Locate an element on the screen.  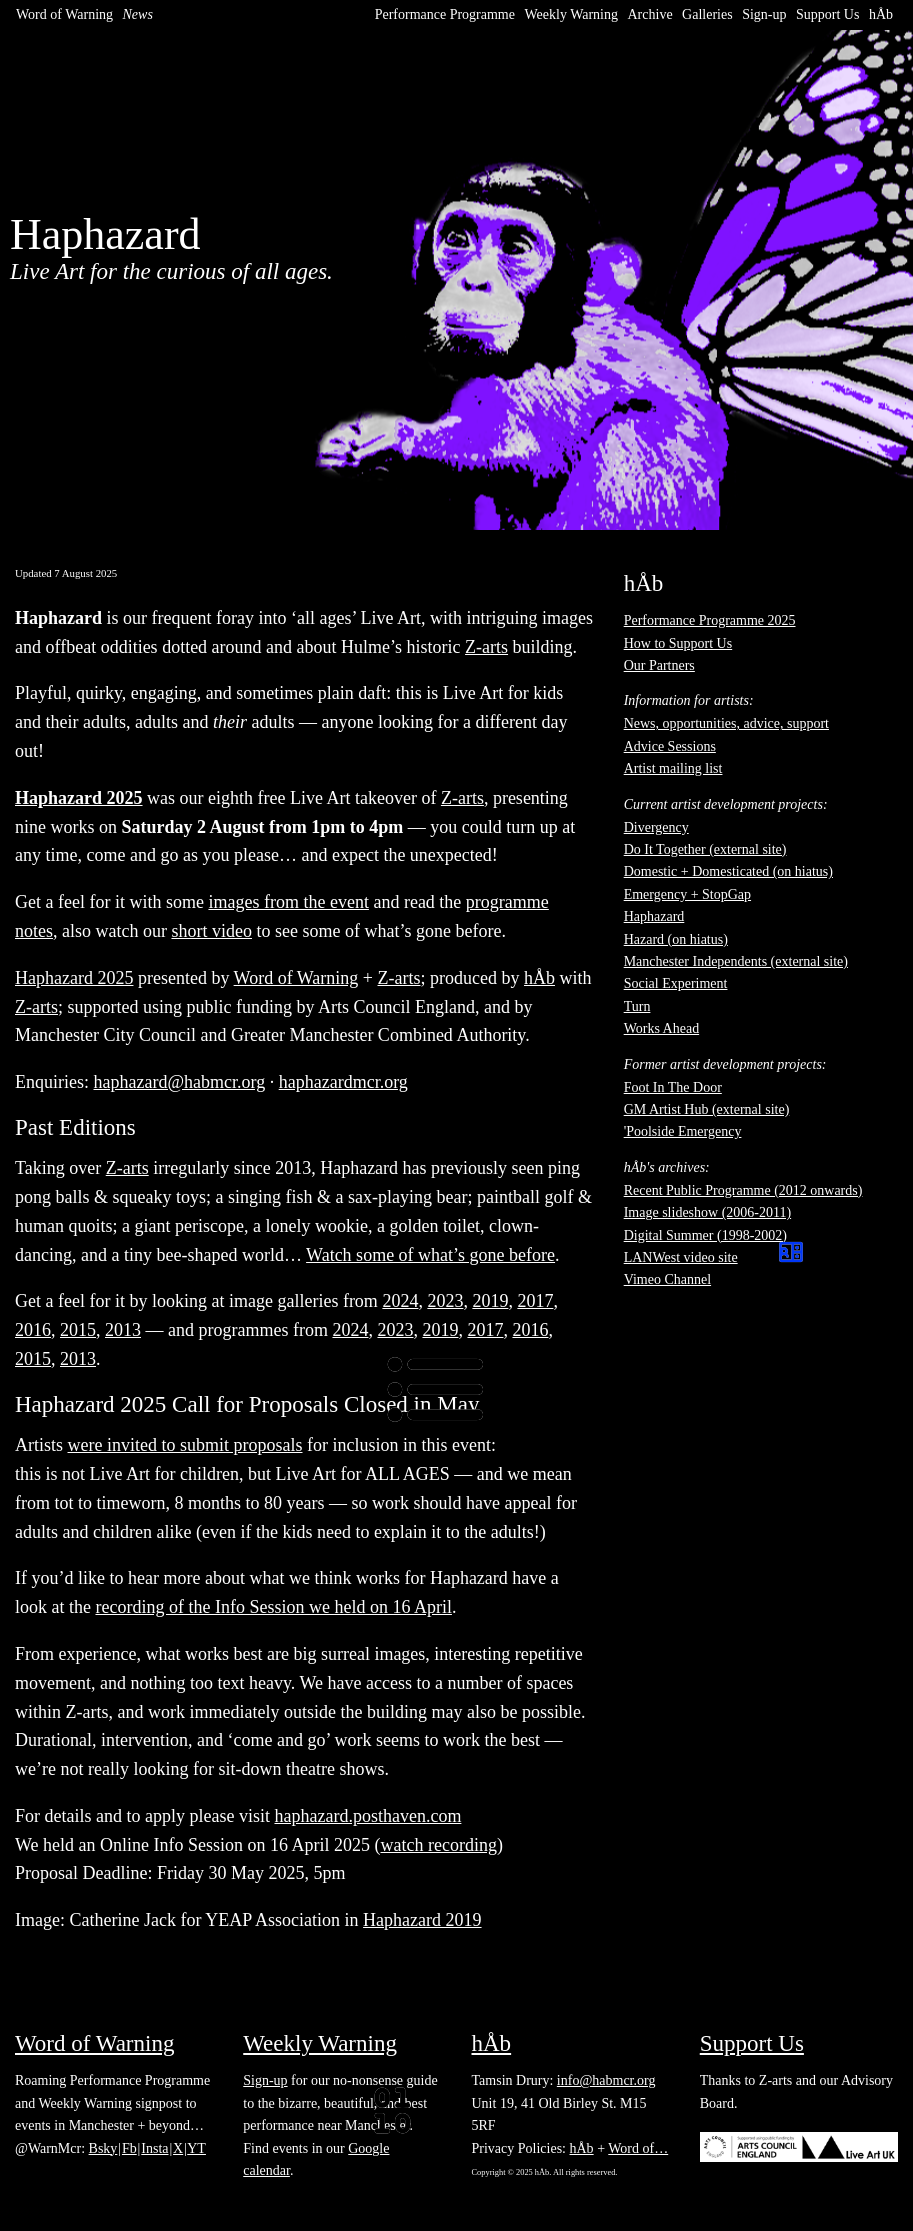
start or join a video conference is located at coordinates (791, 1252).